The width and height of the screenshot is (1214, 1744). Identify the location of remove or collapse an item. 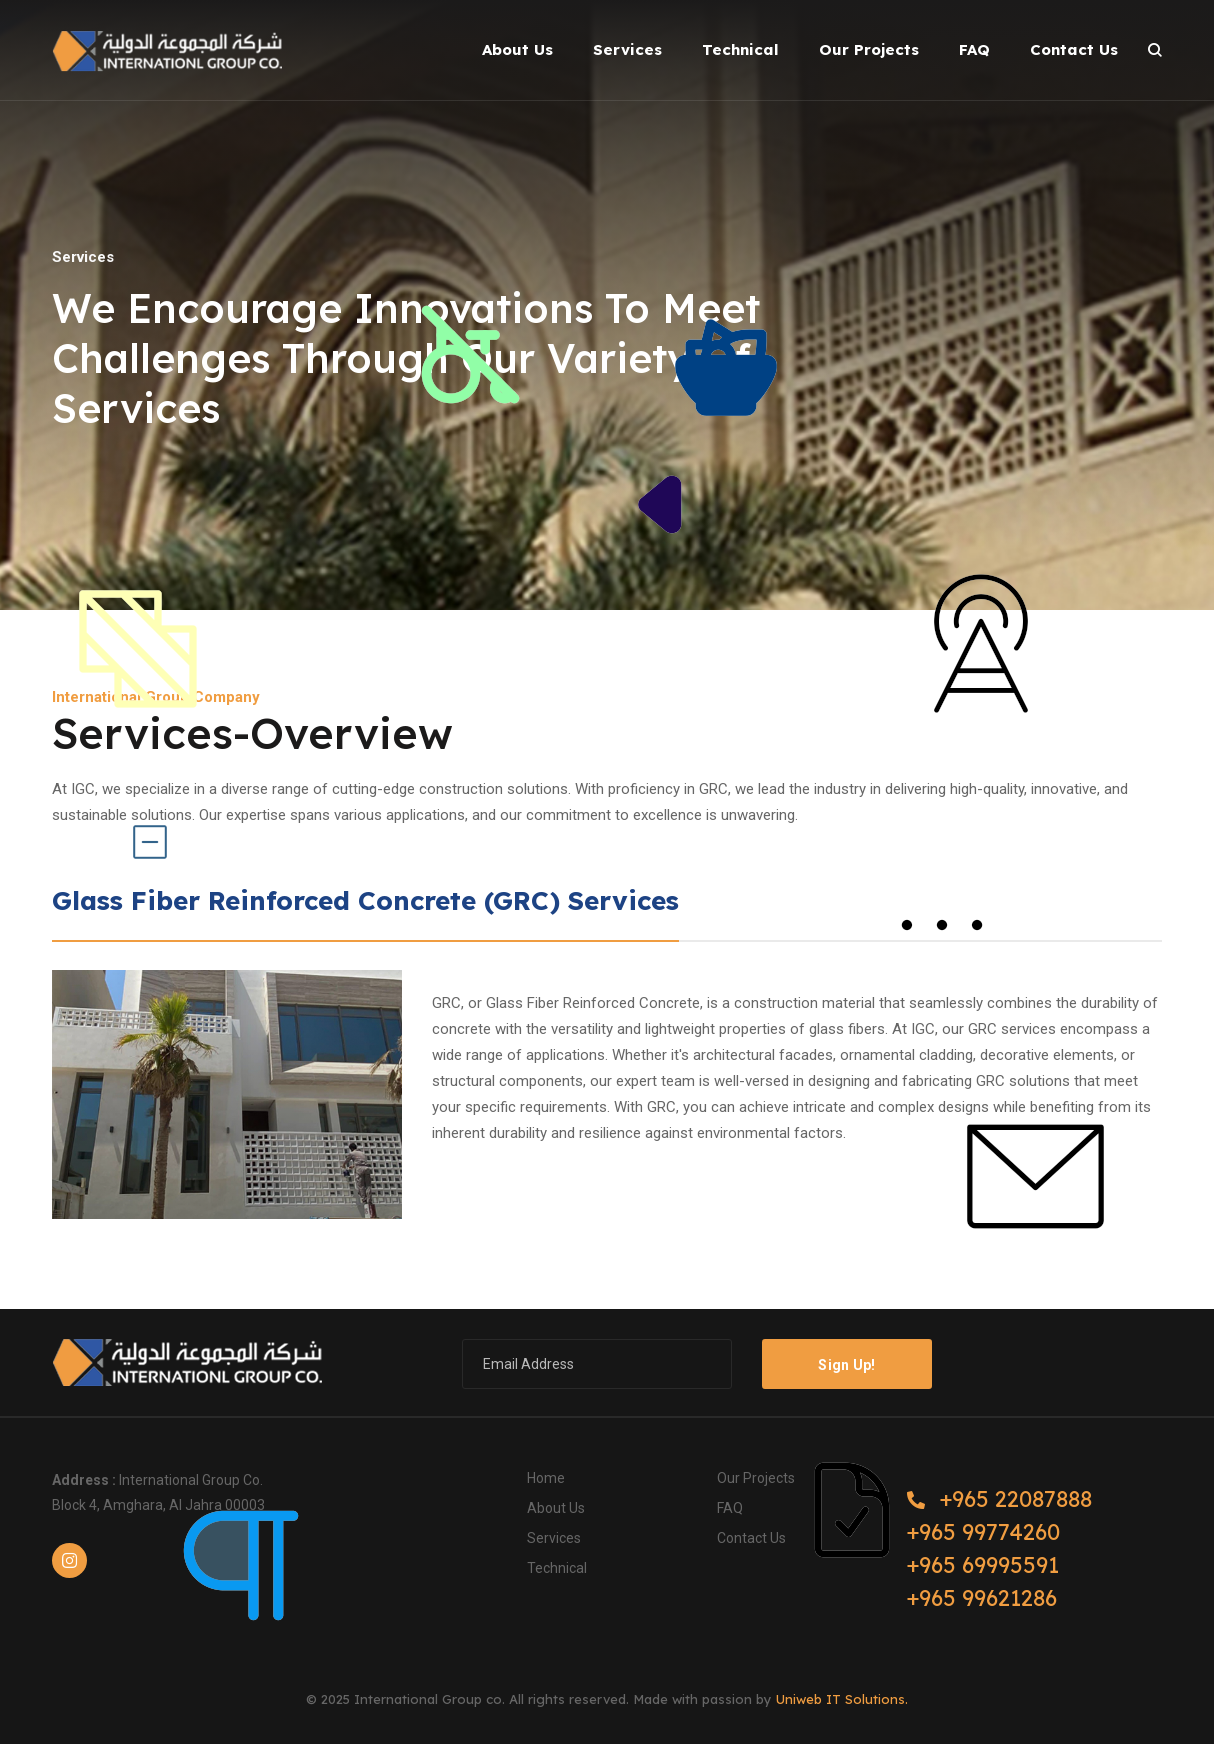
(150, 842).